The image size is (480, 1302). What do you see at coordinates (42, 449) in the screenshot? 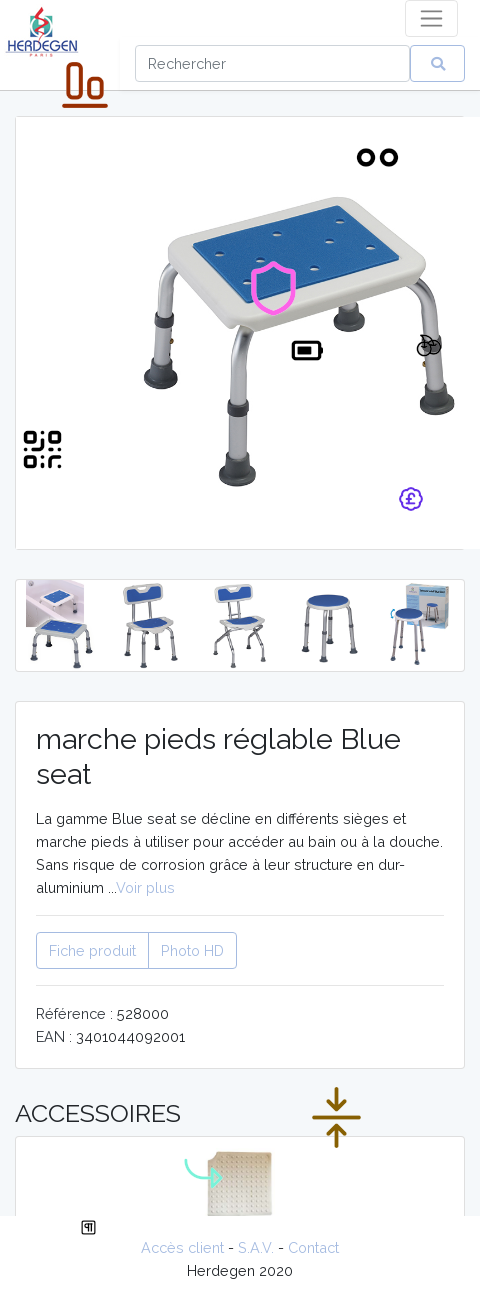
I see `scan or generate a QR code` at bounding box center [42, 449].